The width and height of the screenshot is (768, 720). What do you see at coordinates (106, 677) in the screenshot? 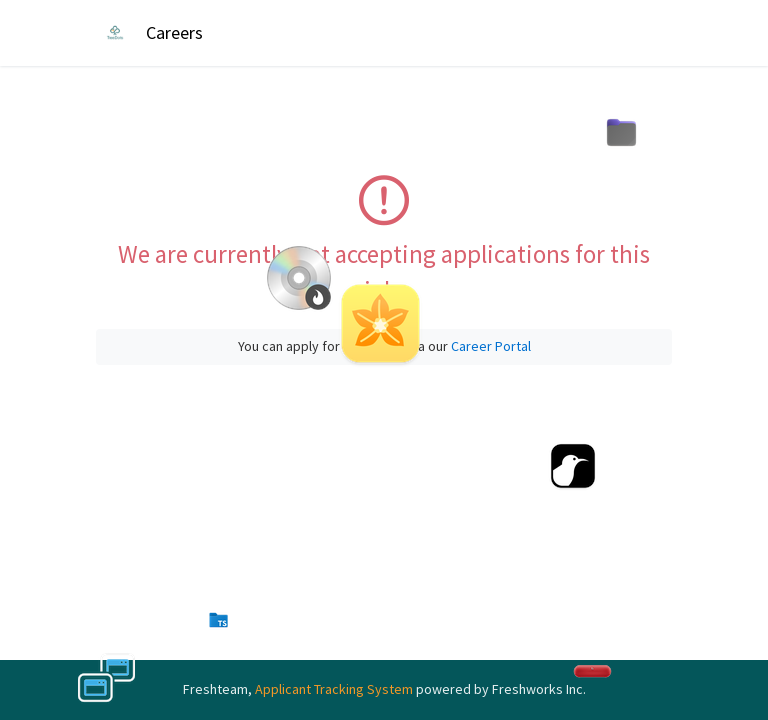
I see `duplicate display mode enabled` at bounding box center [106, 677].